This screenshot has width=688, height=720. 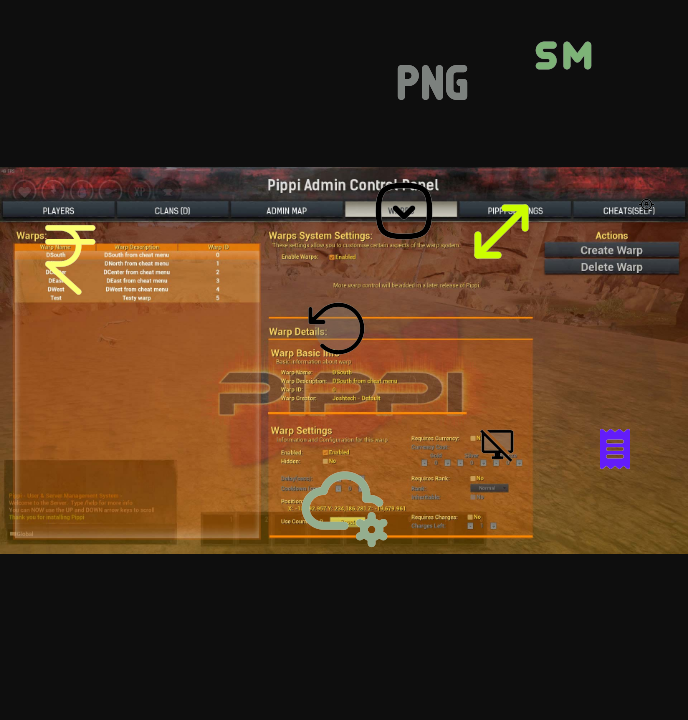 I want to click on access cloud service settings, so click(x=344, y=502).